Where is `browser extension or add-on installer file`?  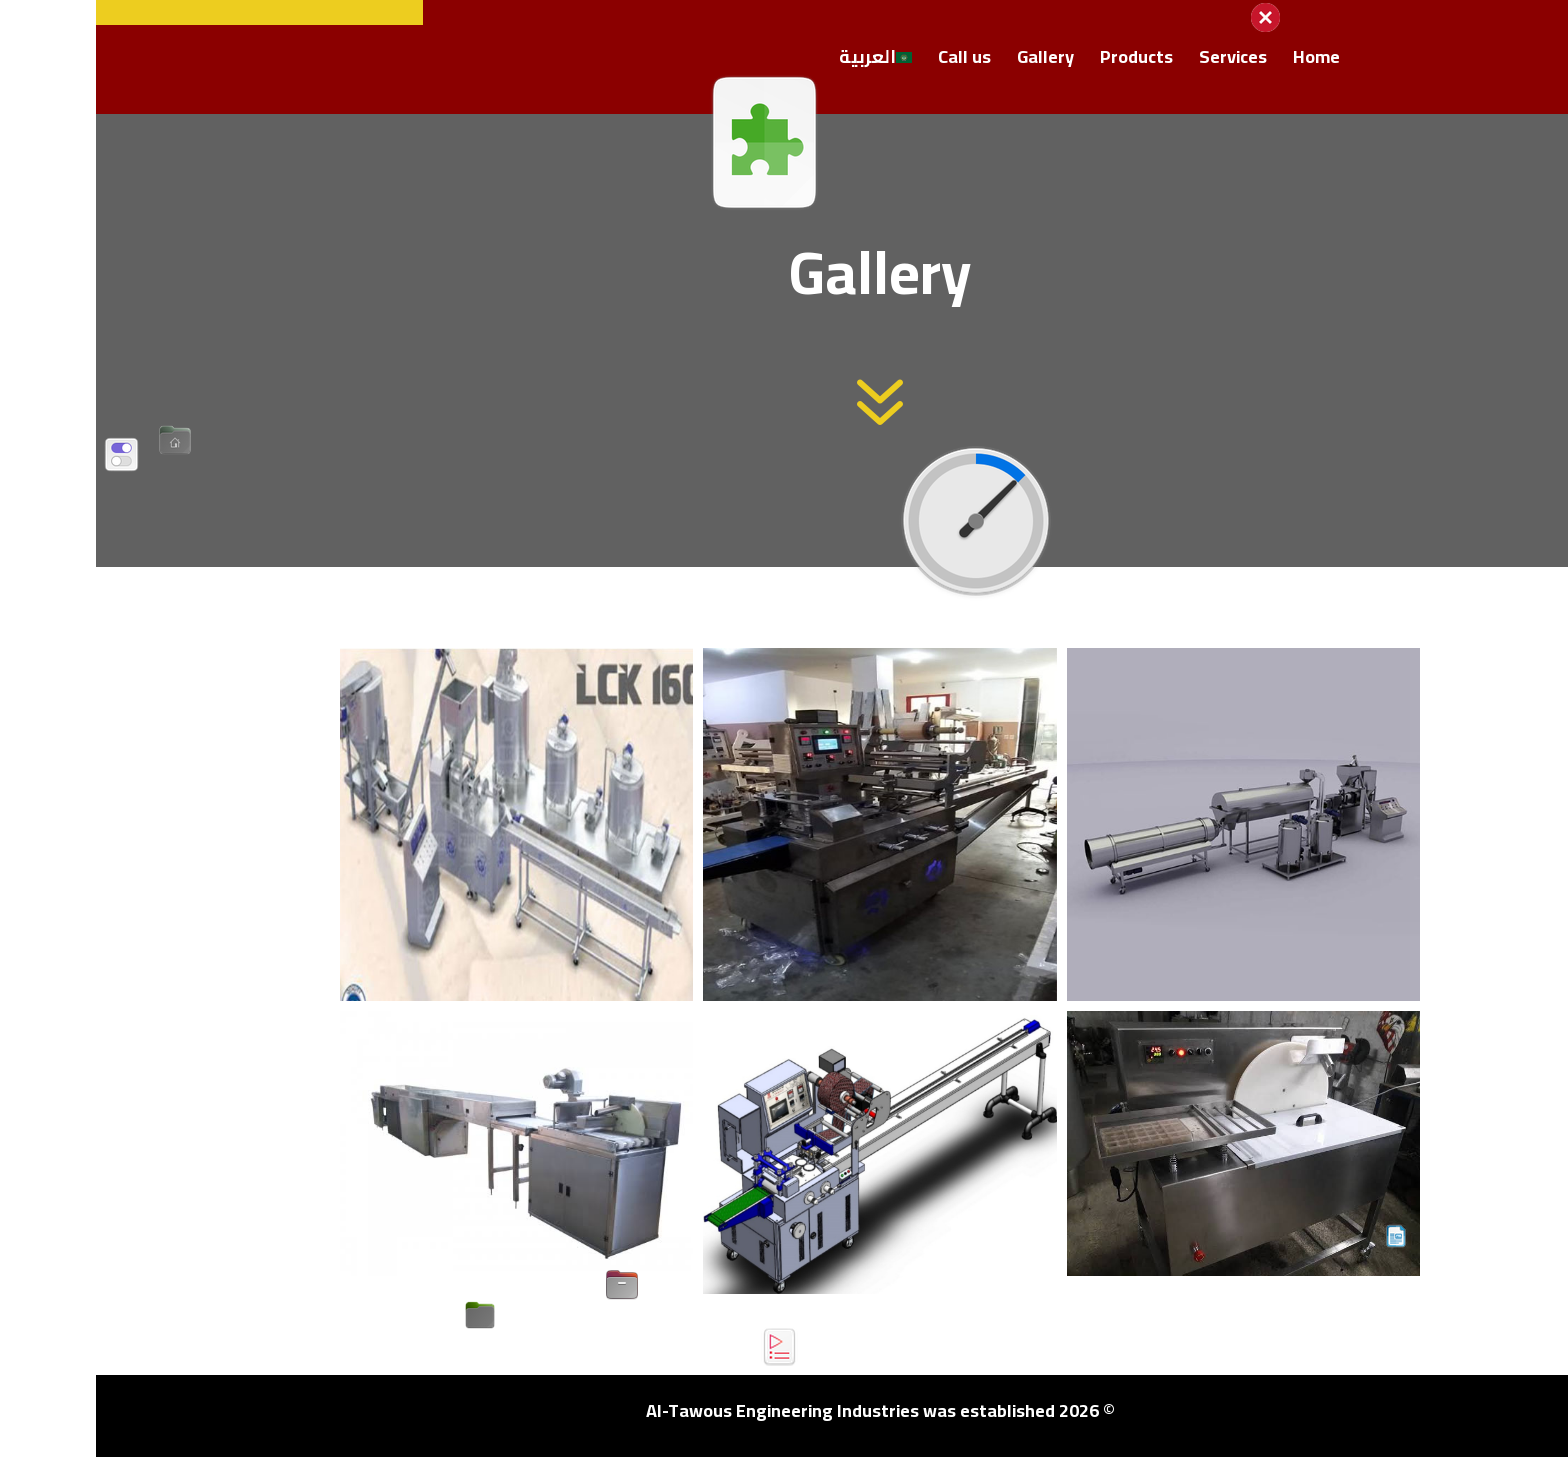 browser extension or add-on installer file is located at coordinates (764, 142).